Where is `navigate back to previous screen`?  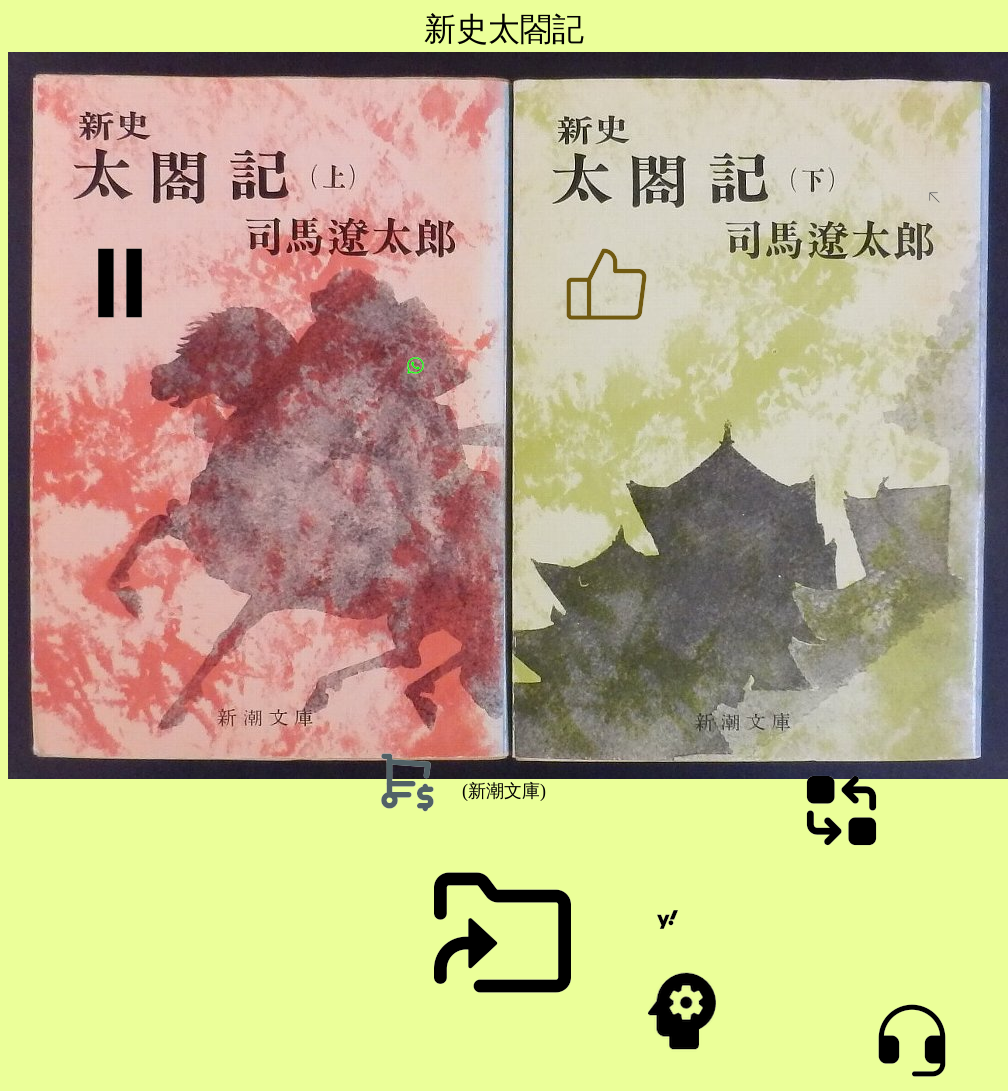
navigate back to previous screen is located at coordinates (934, 197).